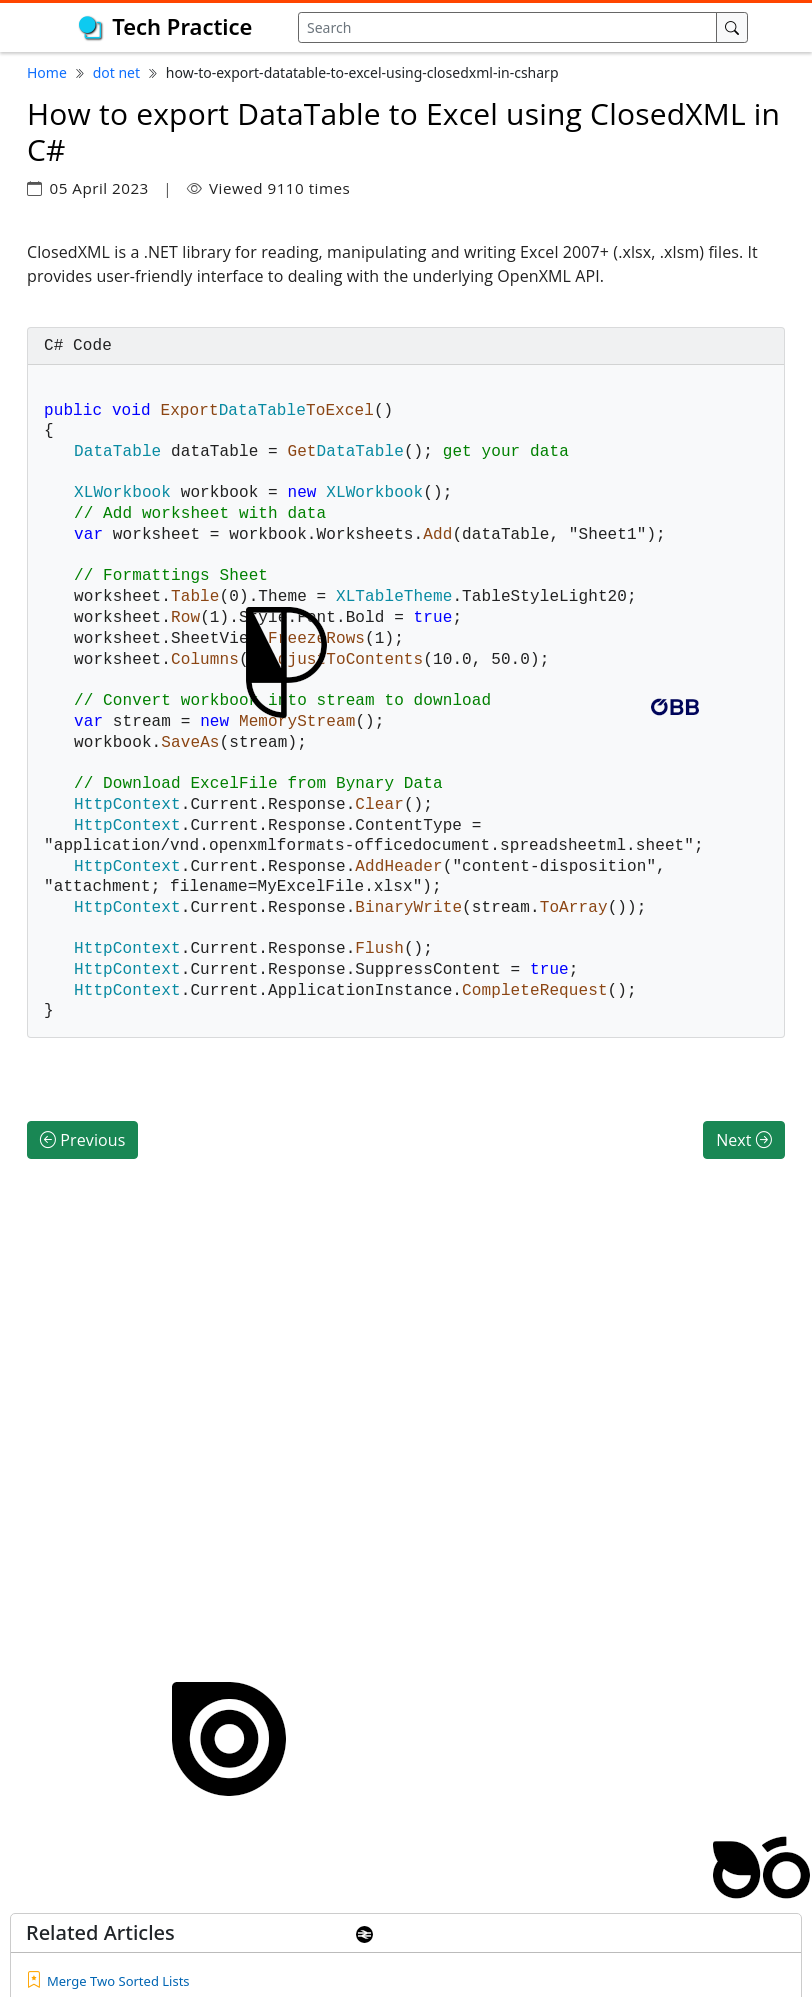 This screenshot has width=812, height=1997. I want to click on access National Rail train services and schedules, so click(364, 1934).